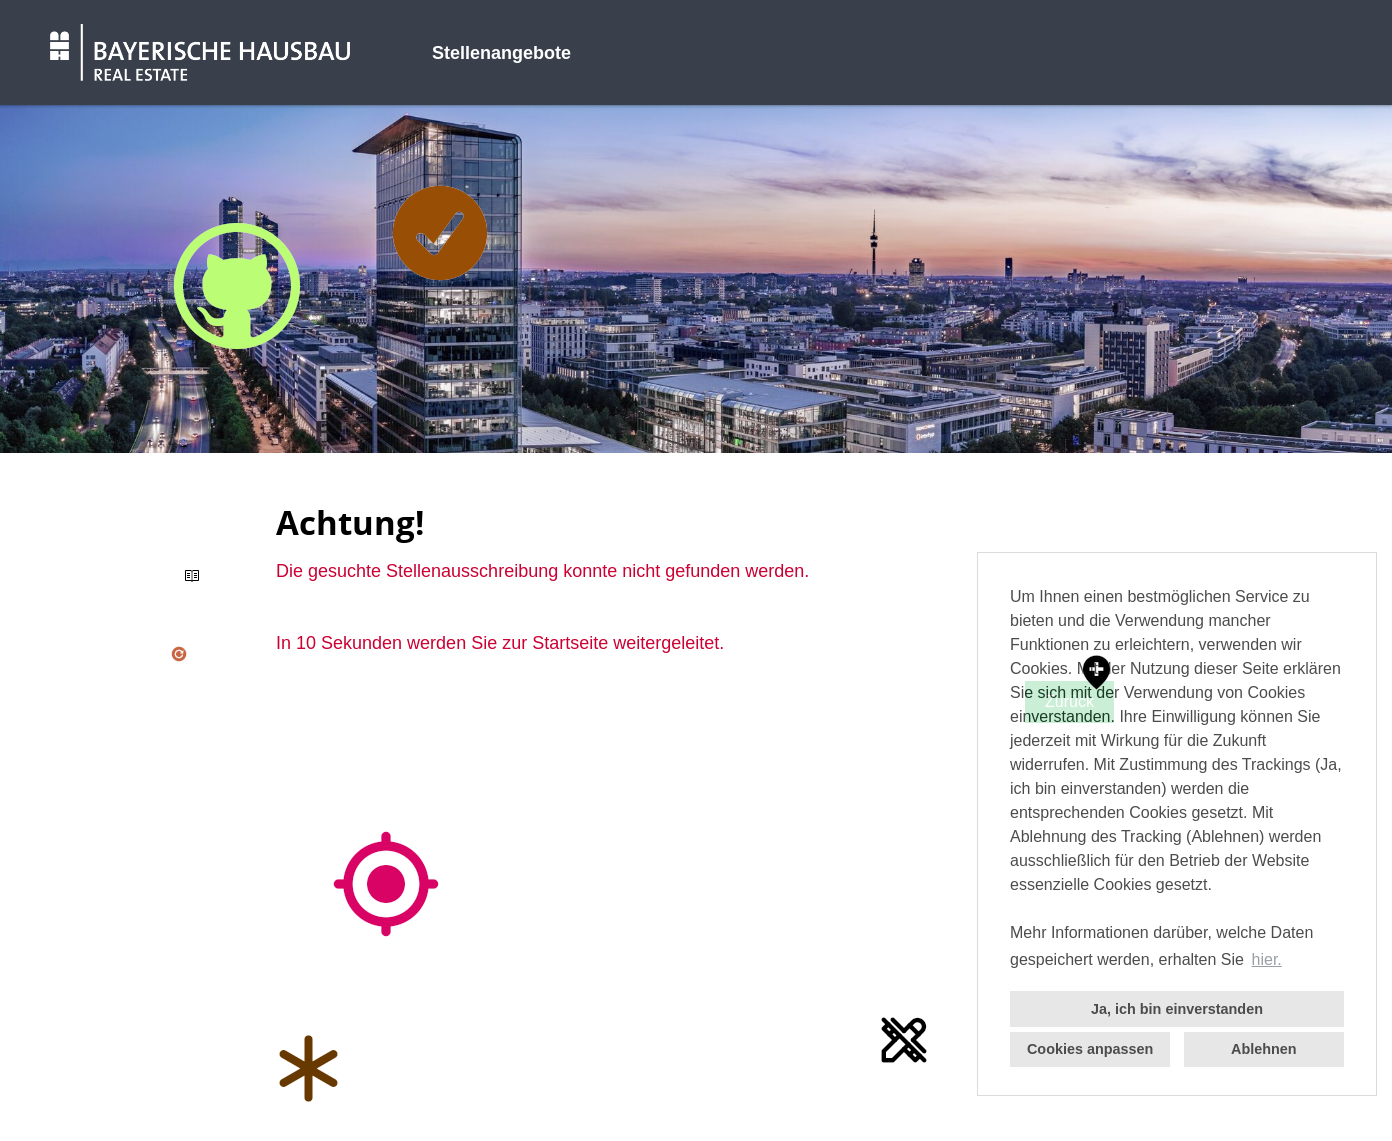 This screenshot has width=1392, height=1141. I want to click on open documentation or help guide, so click(192, 576).